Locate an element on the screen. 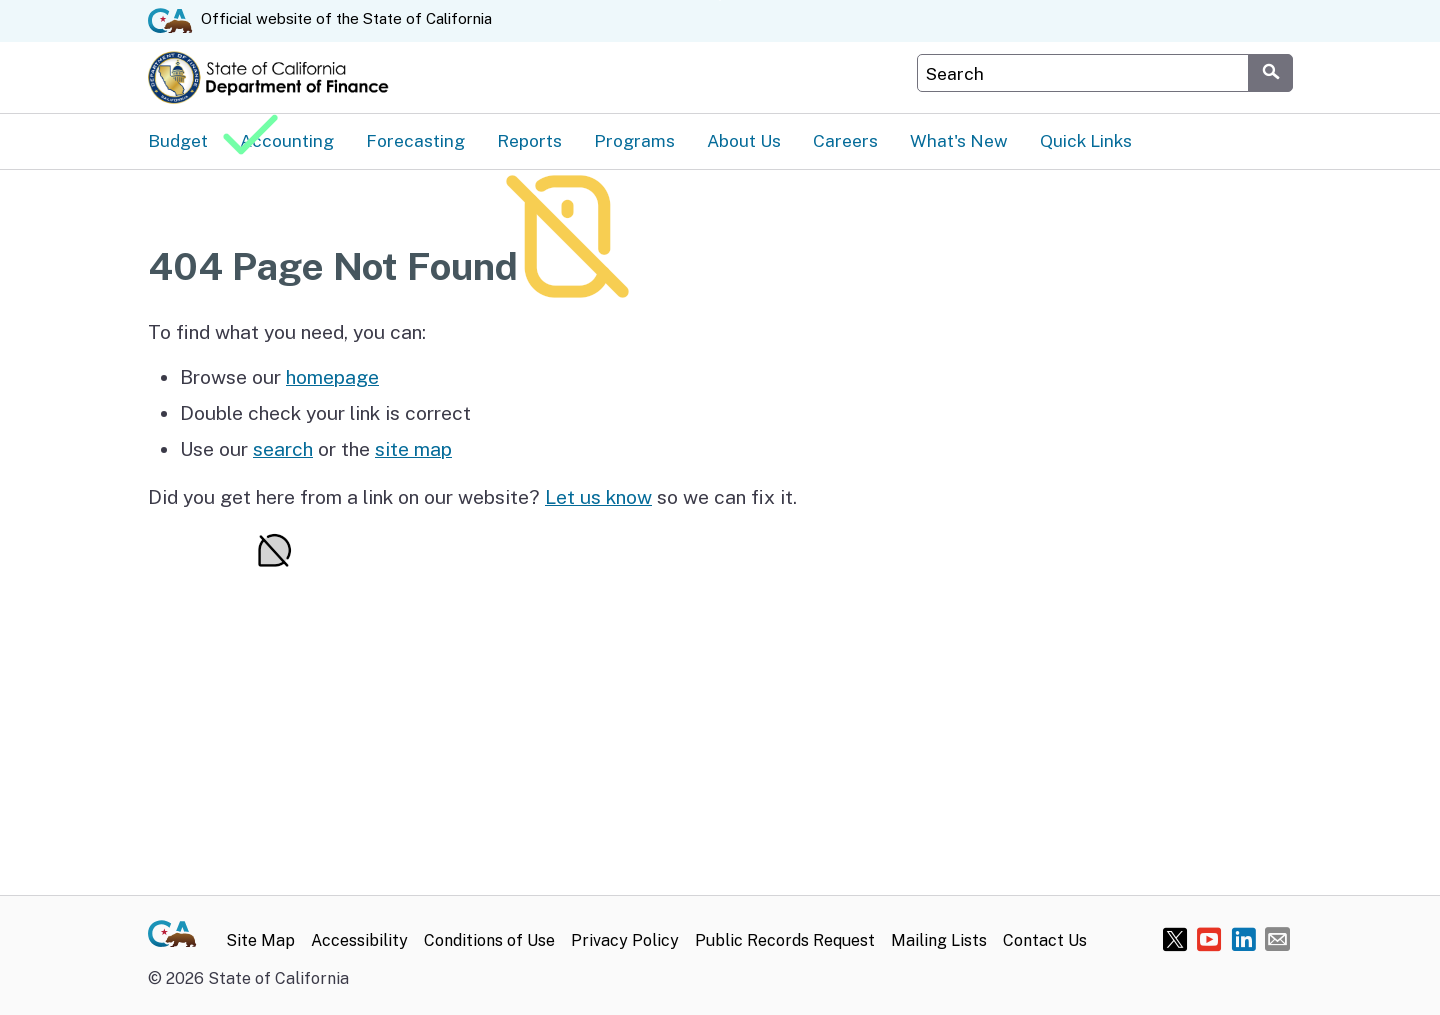  mouse input disabled or disconnected is located at coordinates (567, 236).